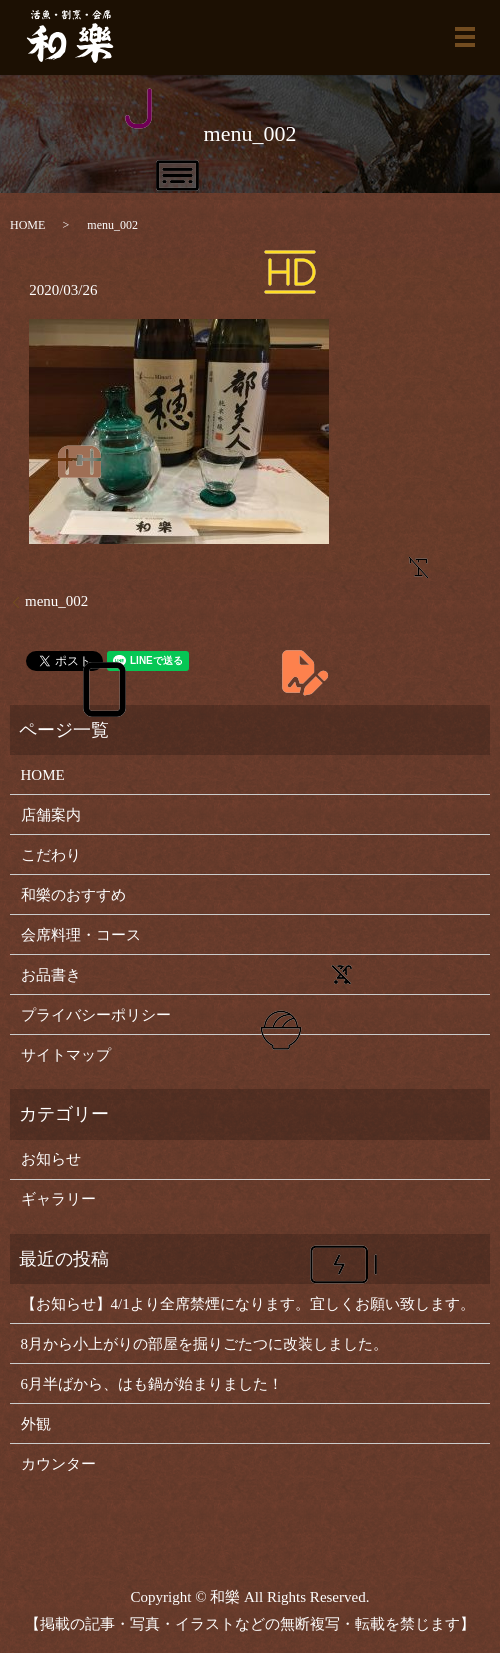 This screenshot has width=500, height=1653. I want to click on indicates device is currently charging, so click(342, 1264).